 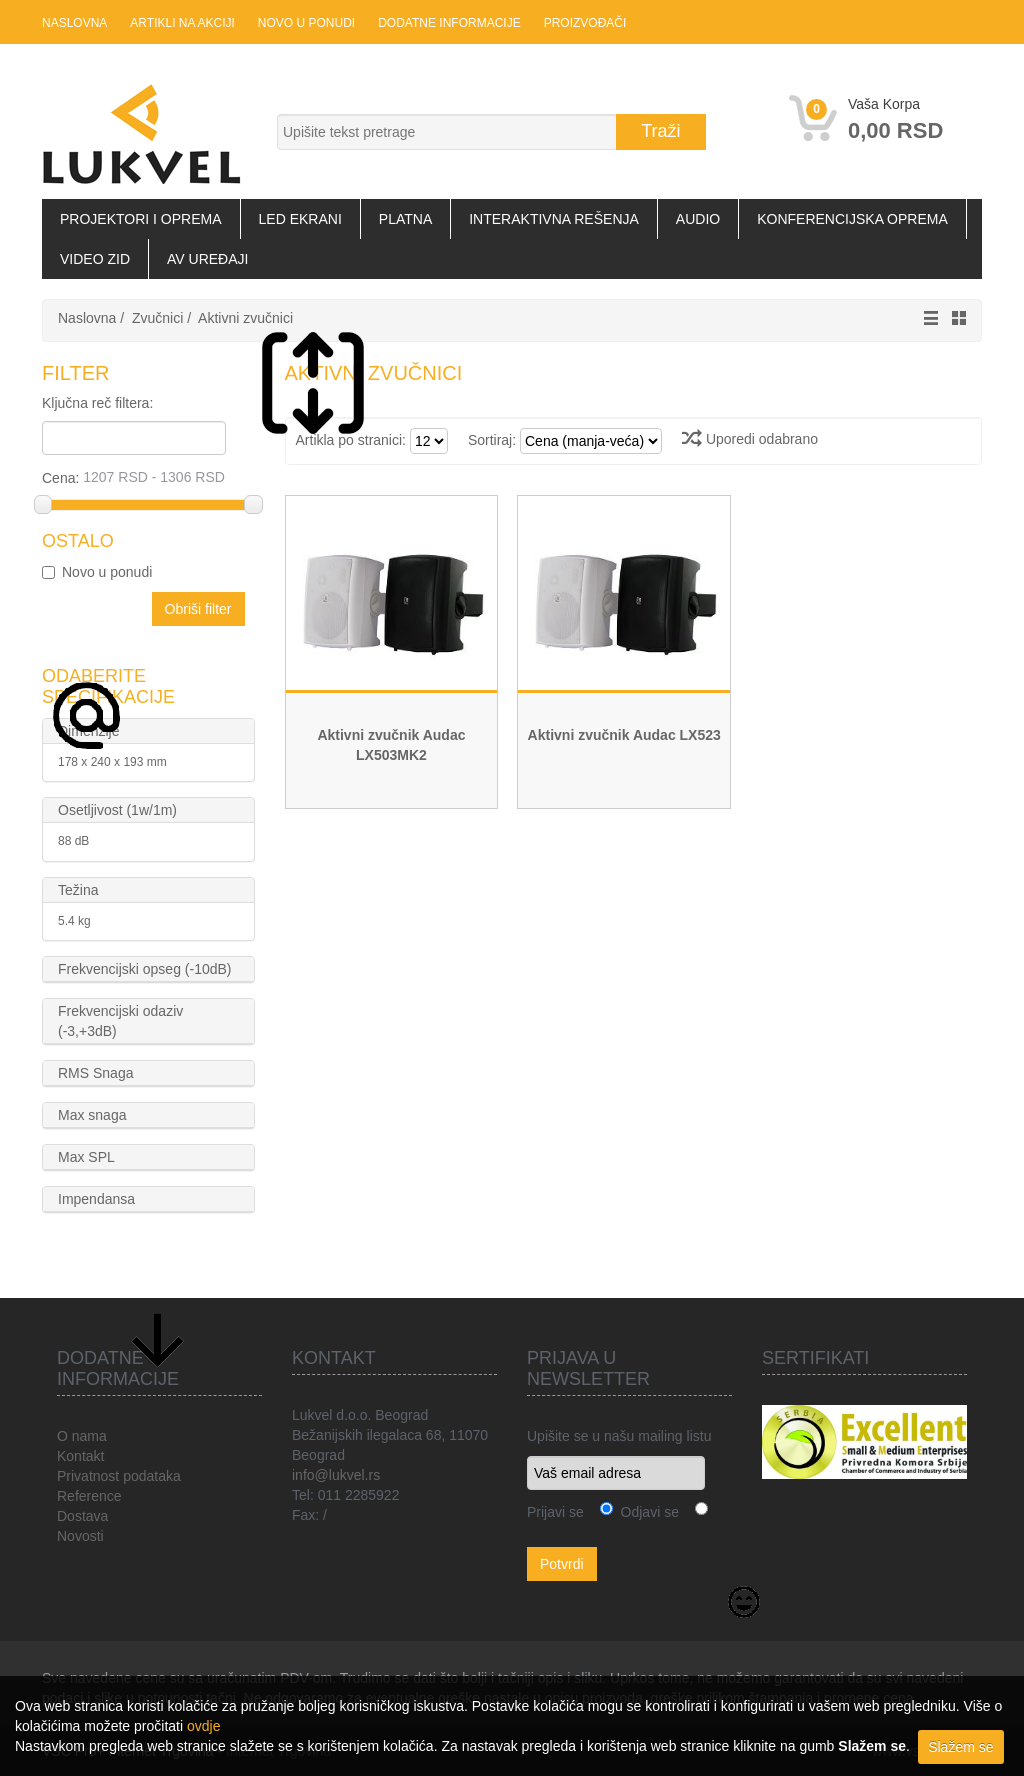 What do you see at coordinates (86, 715) in the screenshot?
I see `enter or view email address` at bounding box center [86, 715].